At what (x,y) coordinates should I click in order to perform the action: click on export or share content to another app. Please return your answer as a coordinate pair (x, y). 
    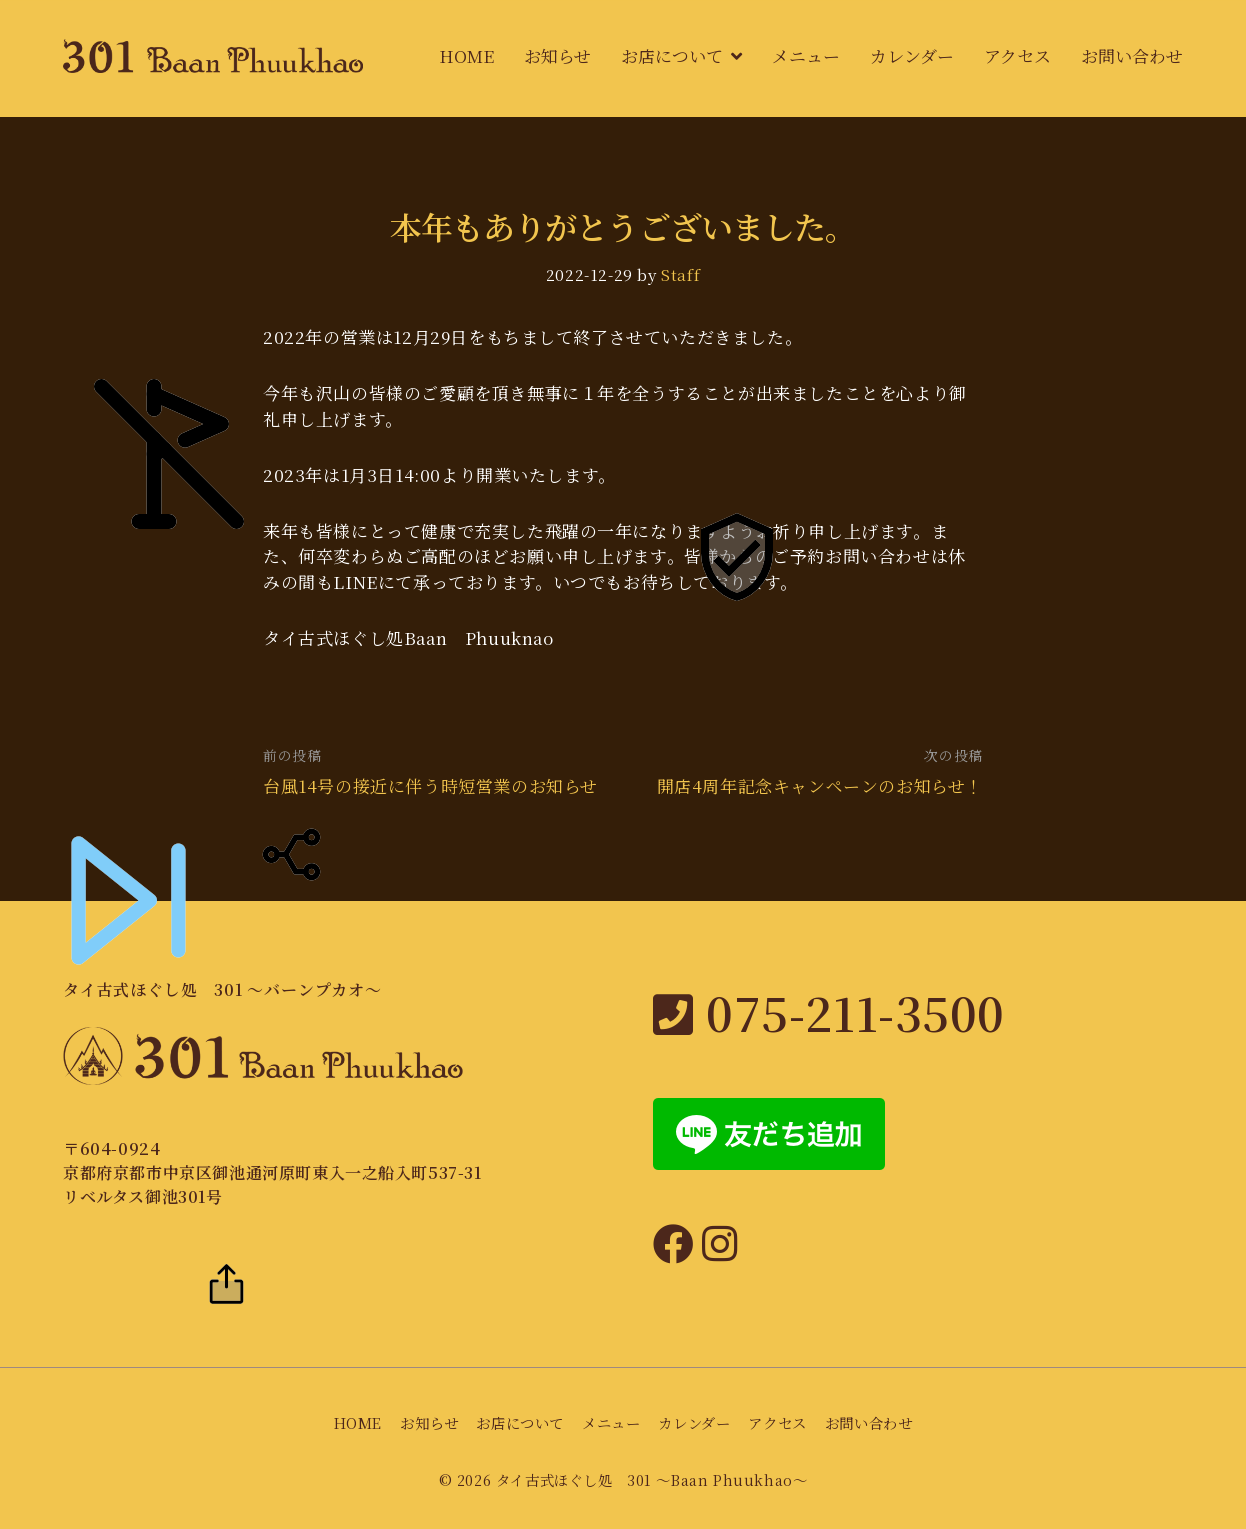
    Looking at the image, I should click on (226, 1285).